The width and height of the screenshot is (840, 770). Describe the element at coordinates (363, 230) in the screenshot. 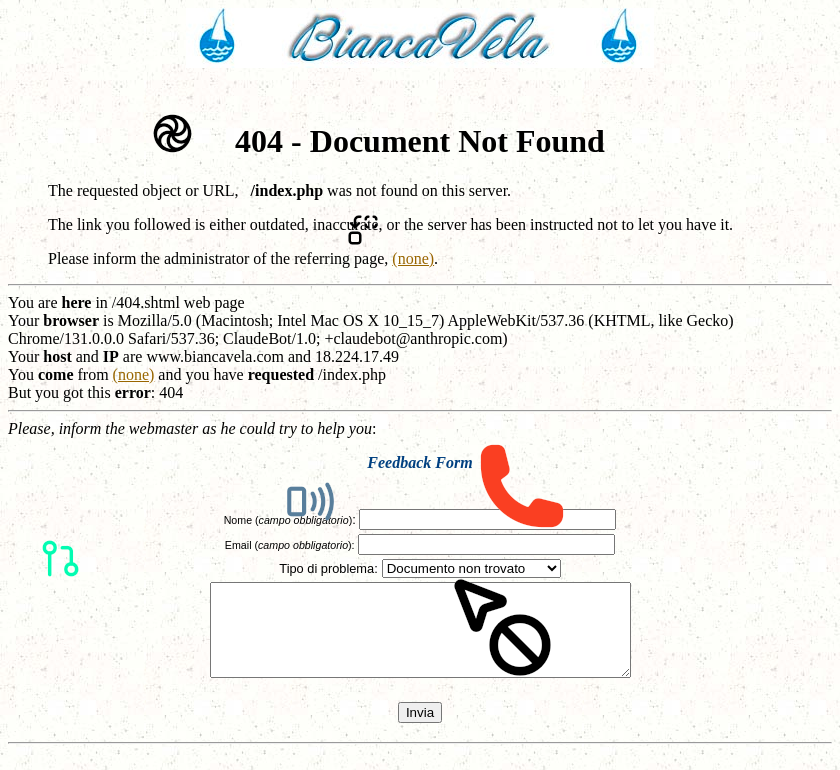

I see `replace or swap an item` at that location.